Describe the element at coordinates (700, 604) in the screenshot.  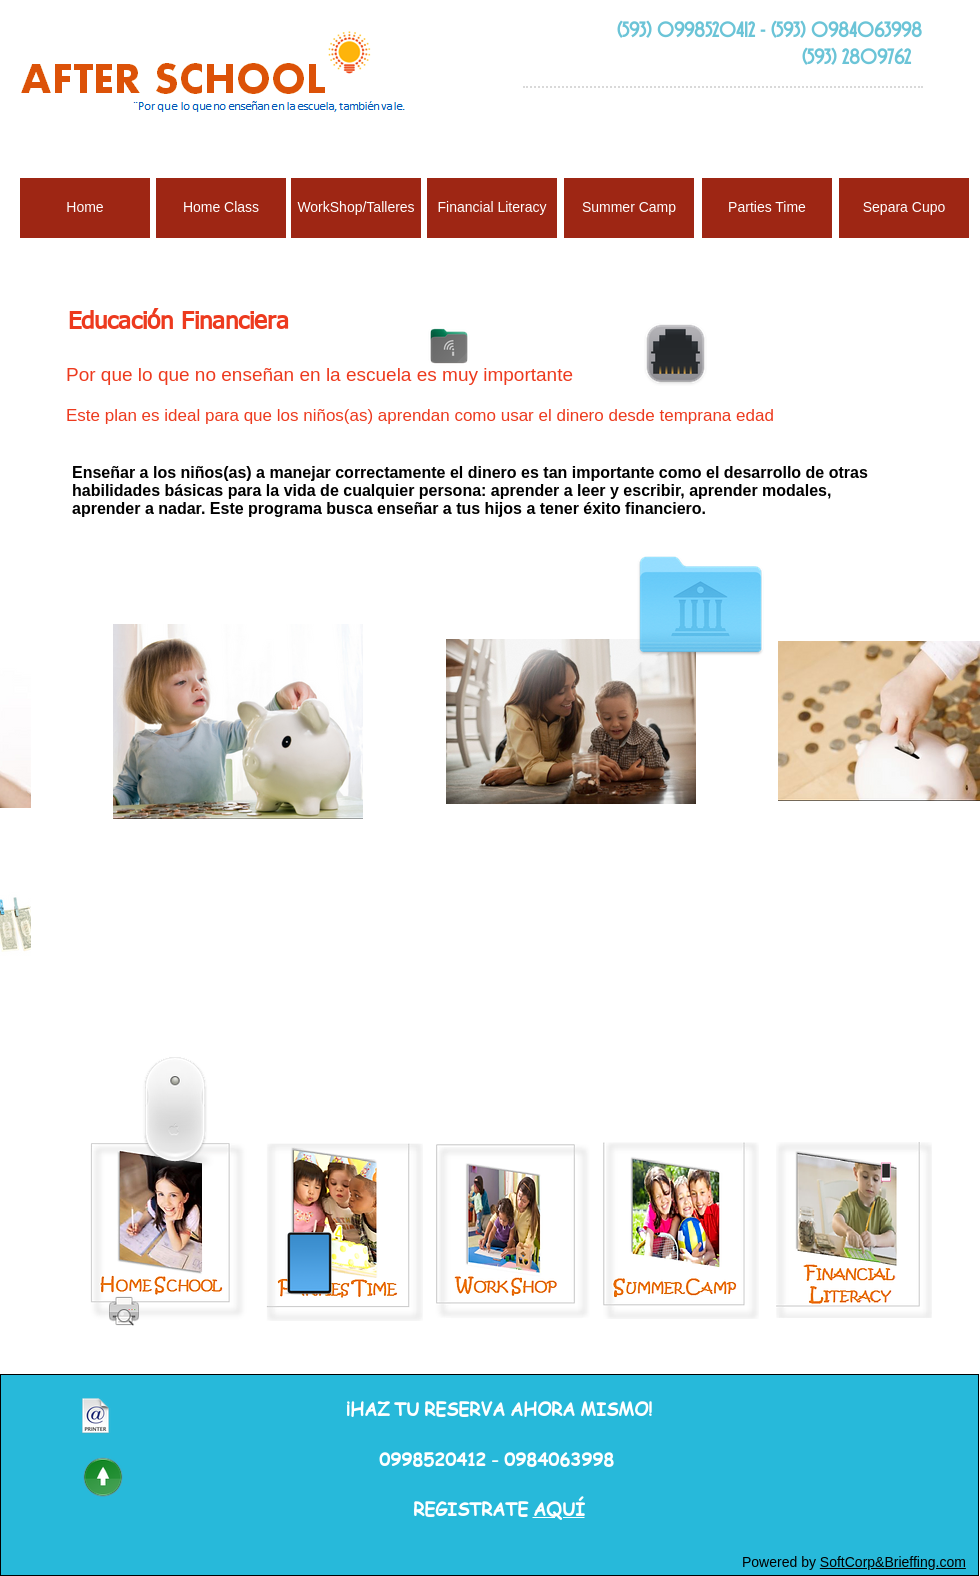
I see `access the system library folder` at that location.